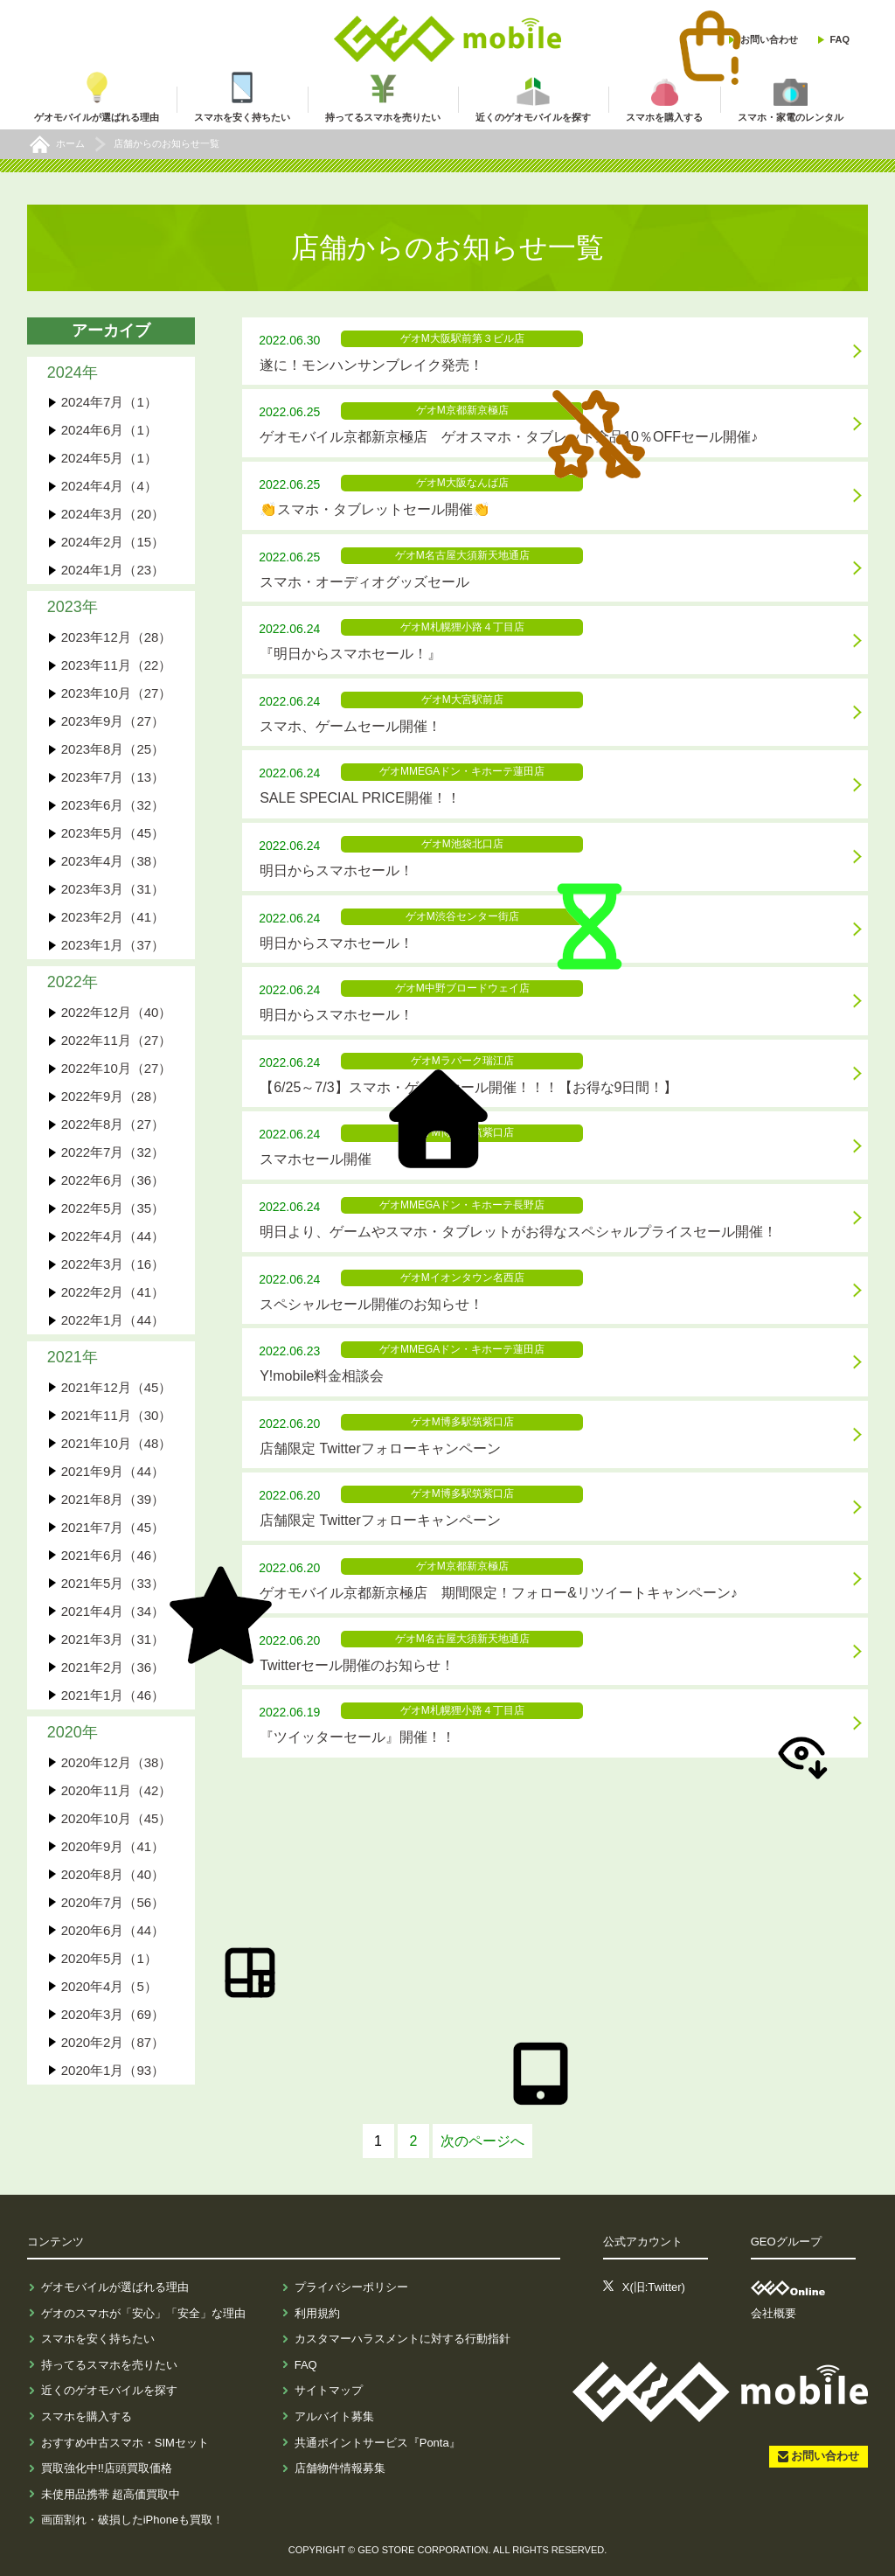 The width and height of the screenshot is (895, 2576). What do you see at coordinates (220, 1619) in the screenshot?
I see `indicates a favorited or starred item` at bounding box center [220, 1619].